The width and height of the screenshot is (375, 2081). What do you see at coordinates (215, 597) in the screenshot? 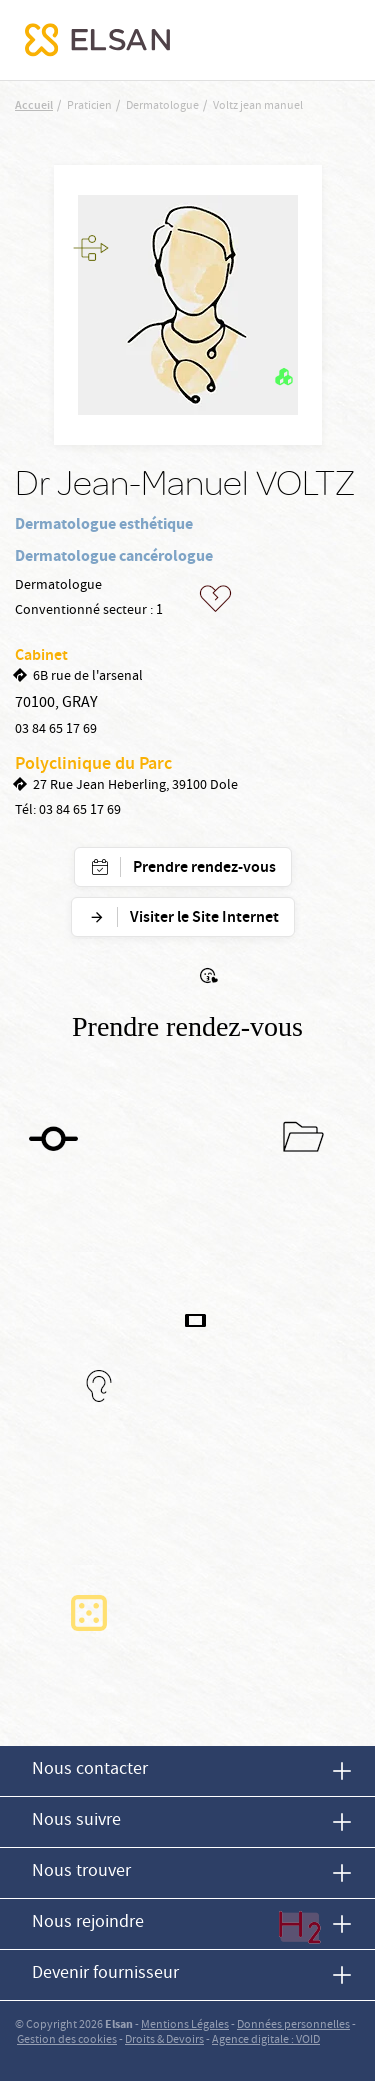
I see `unlike or remove from favorites` at bounding box center [215, 597].